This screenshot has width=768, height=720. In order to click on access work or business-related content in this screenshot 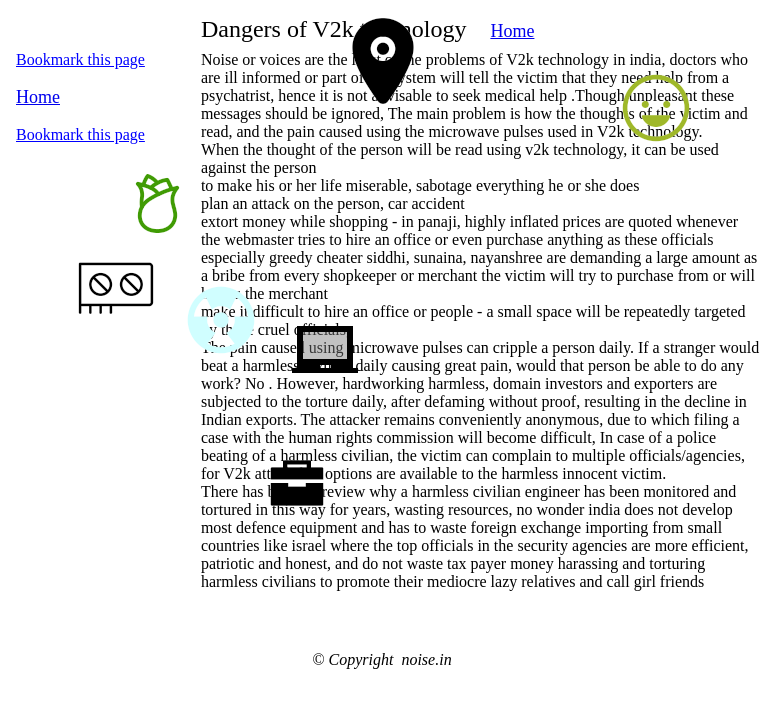, I will do `click(297, 483)`.